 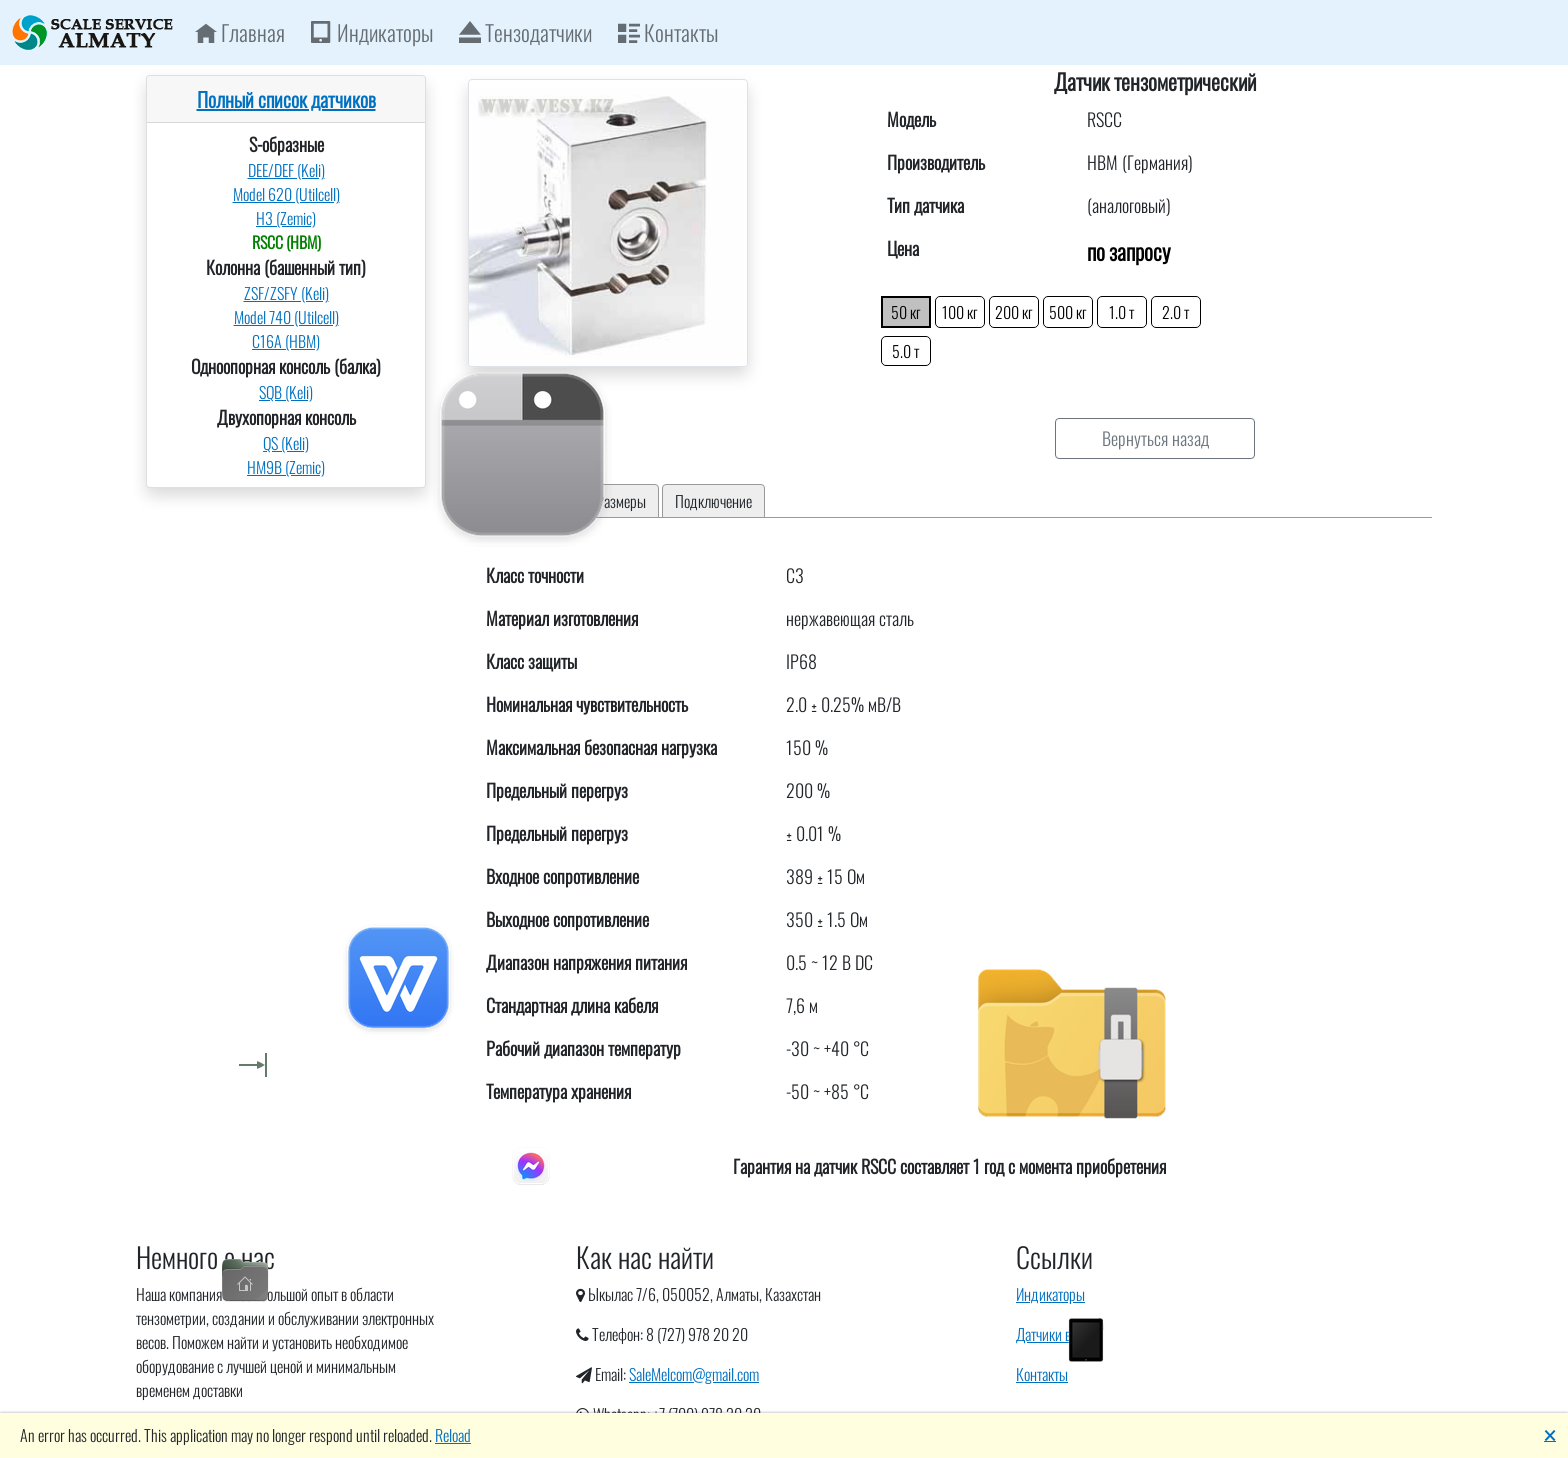 What do you see at coordinates (398, 979) in the screenshot?
I see `open WPS Office application` at bounding box center [398, 979].